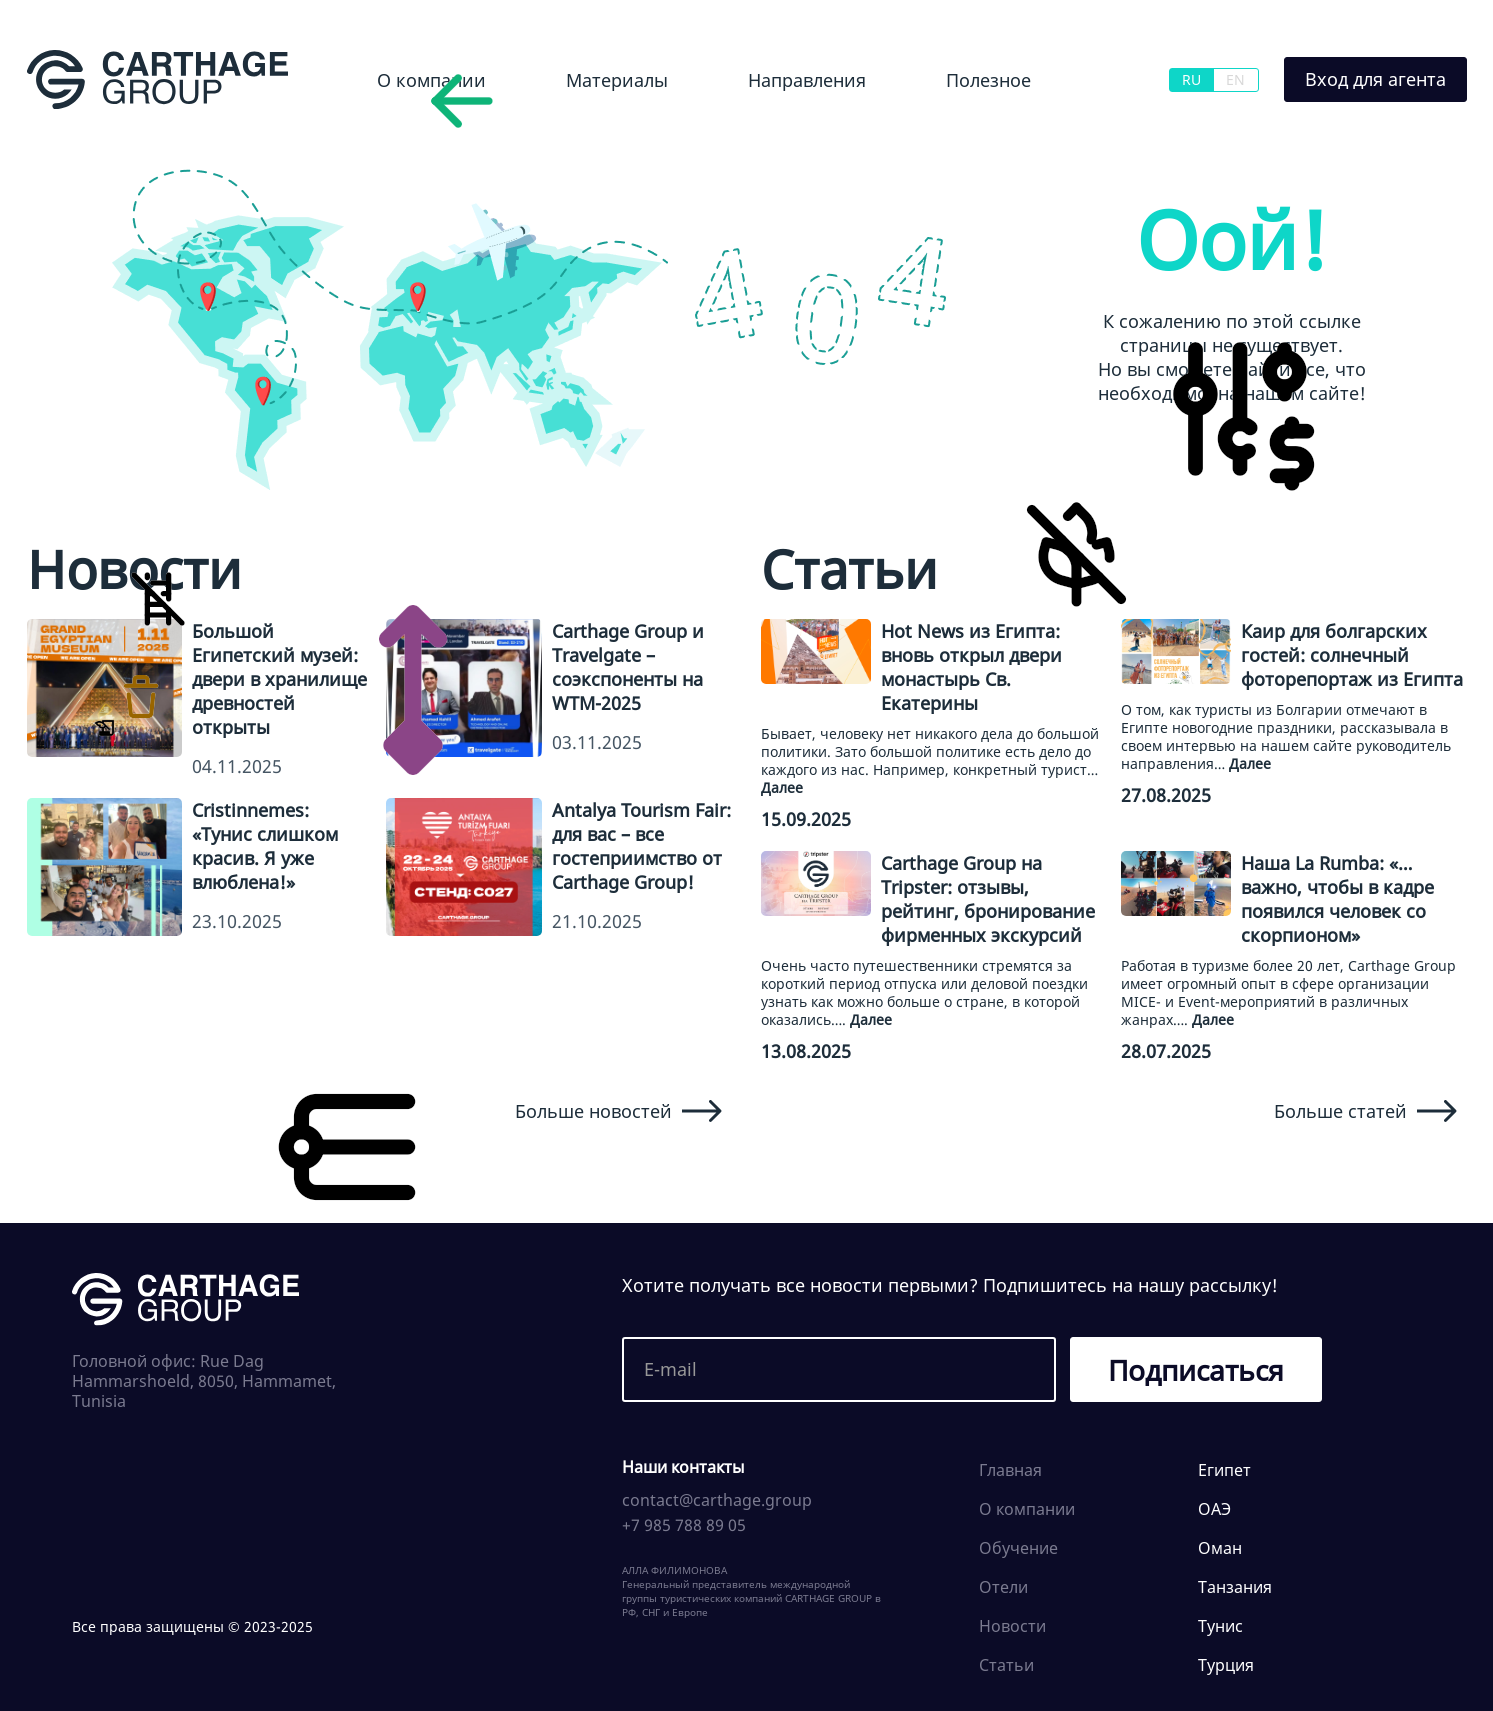  What do you see at coordinates (413, 690) in the screenshot?
I see `move item to top priority` at bounding box center [413, 690].